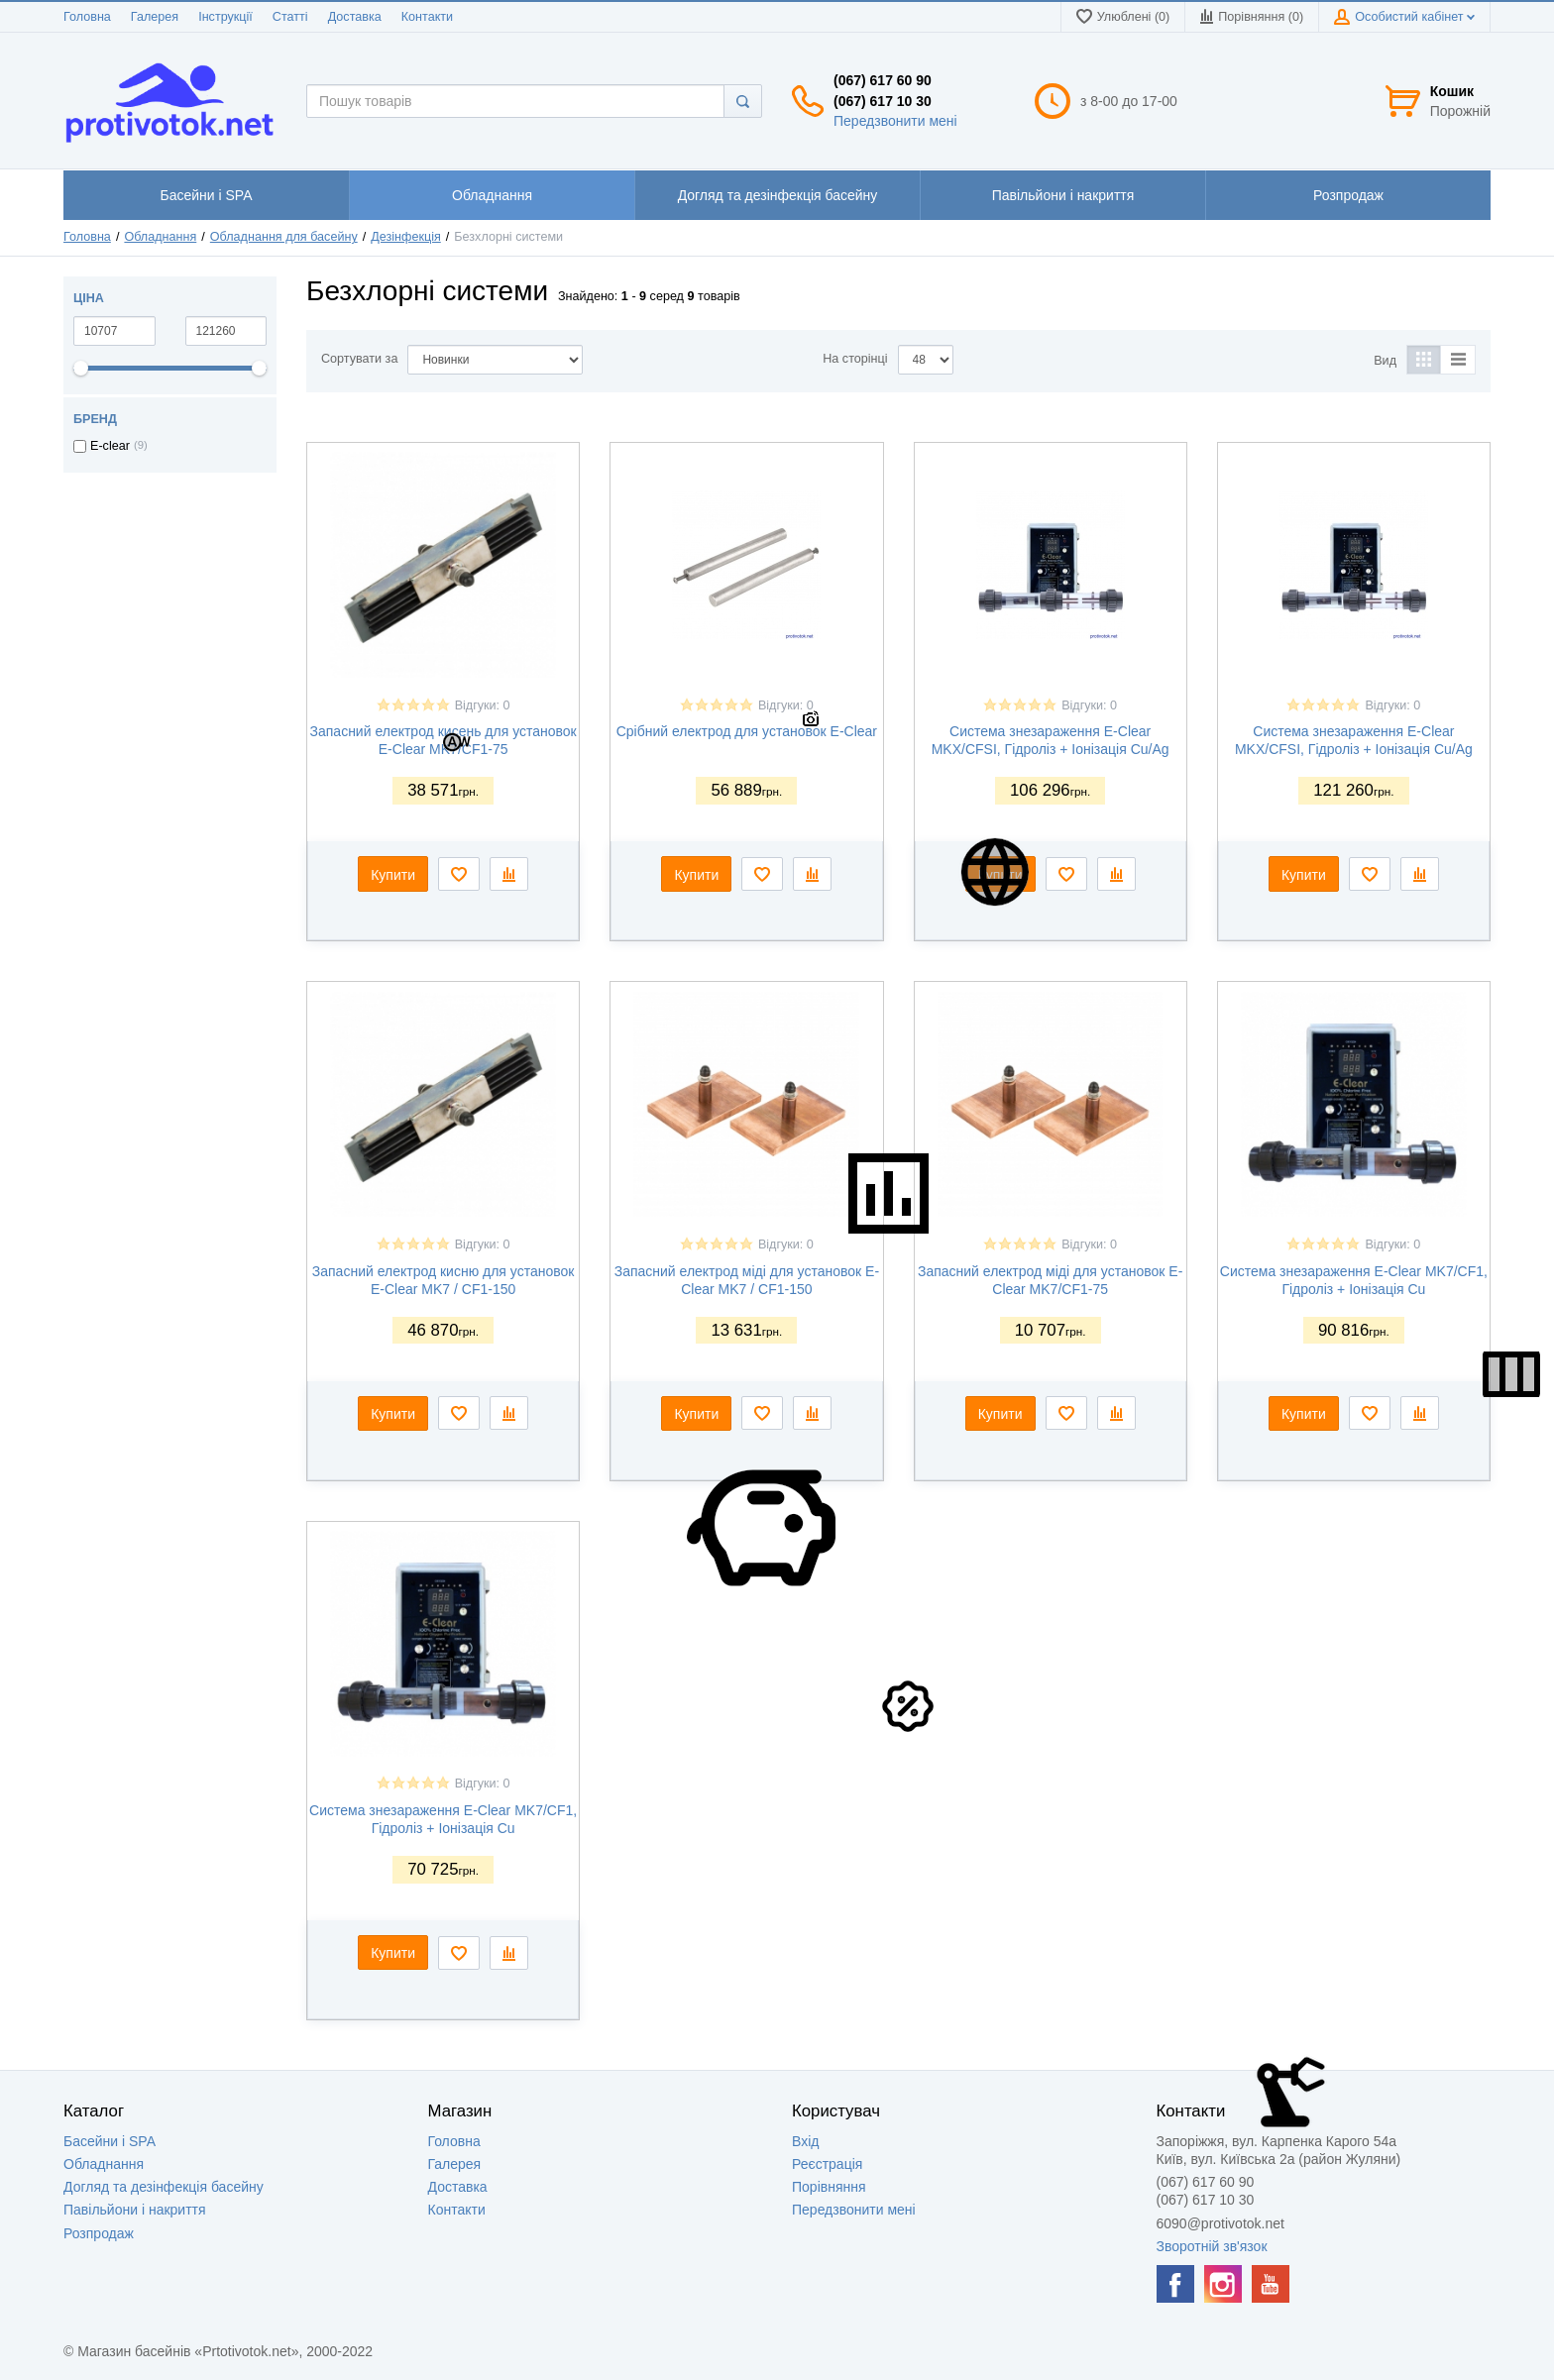  I want to click on connect to a wireless or external camera, so click(811, 718).